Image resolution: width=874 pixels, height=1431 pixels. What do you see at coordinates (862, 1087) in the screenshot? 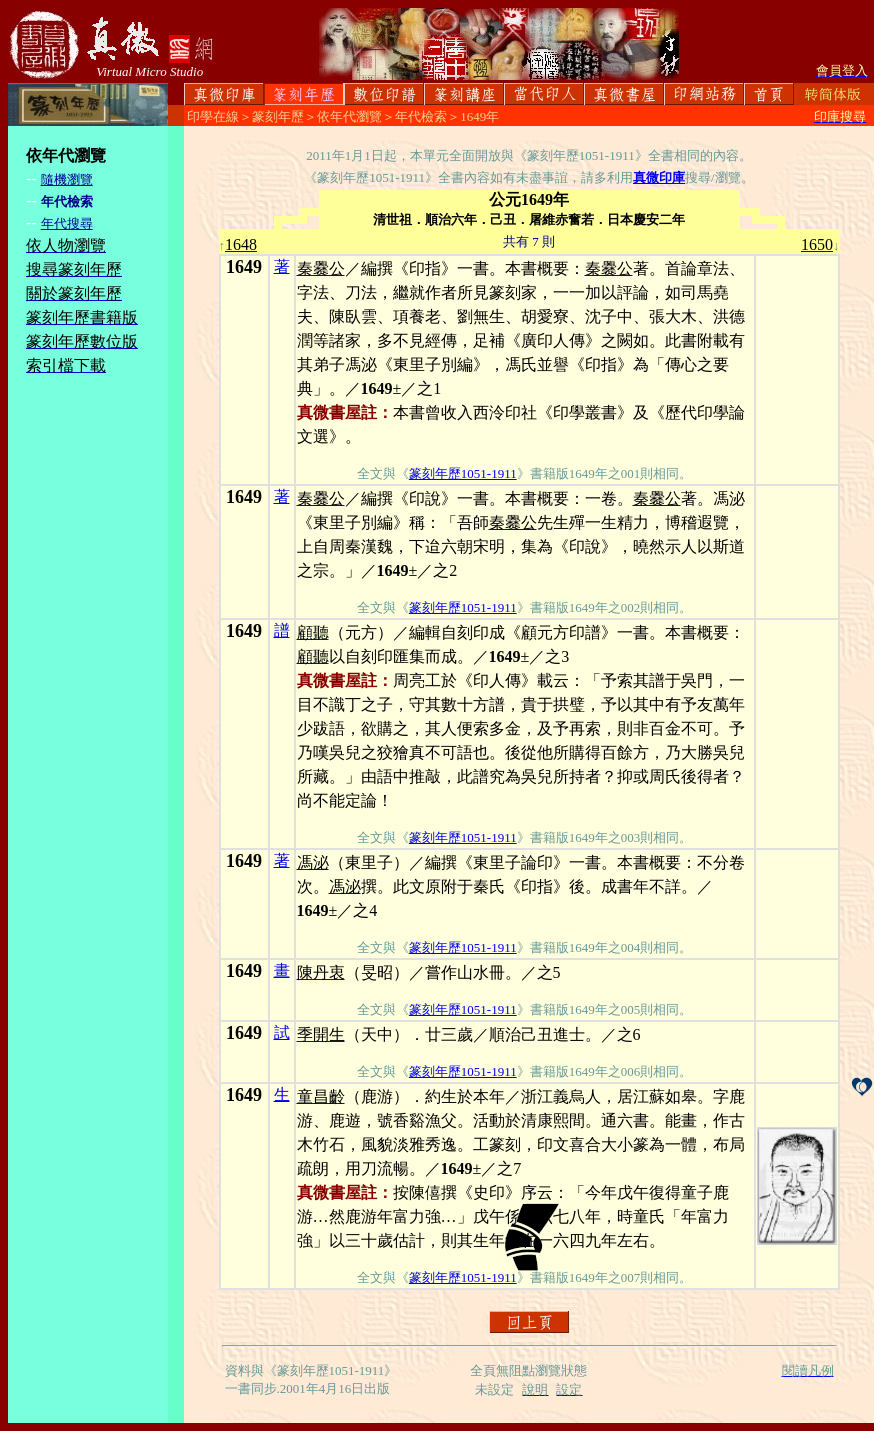
I see `favorite or like a game item` at bounding box center [862, 1087].